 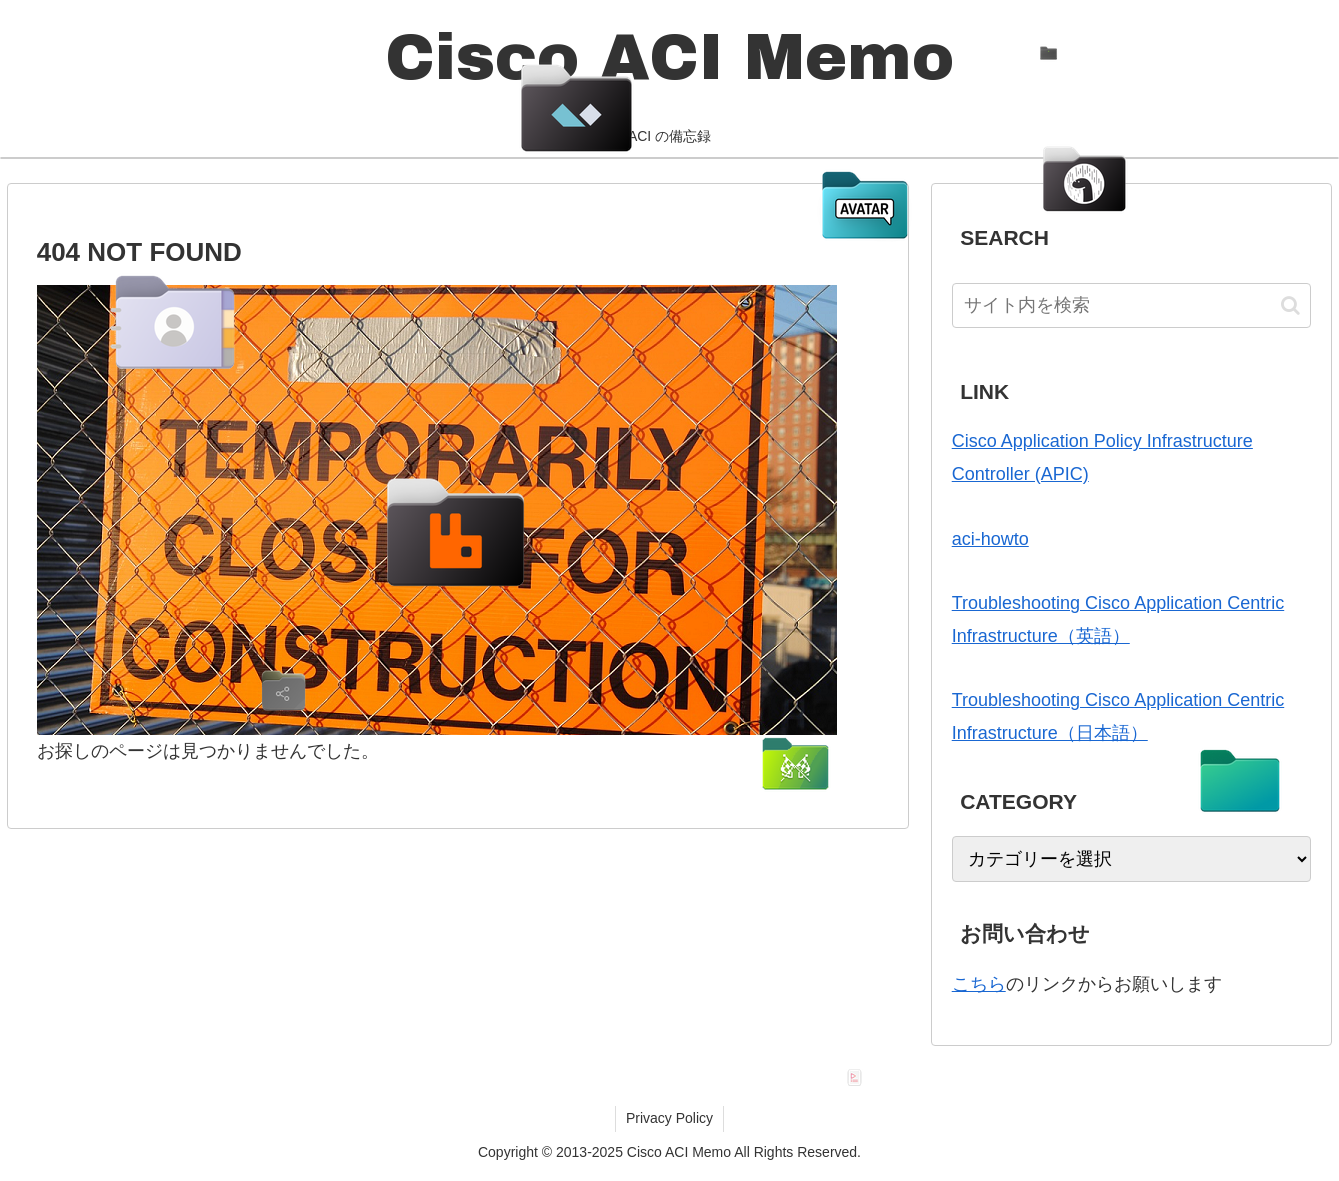 What do you see at coordinates (795, 765) in the screenshot?
I see `open game jolt downloads folder` at bounding box center [795, 765].